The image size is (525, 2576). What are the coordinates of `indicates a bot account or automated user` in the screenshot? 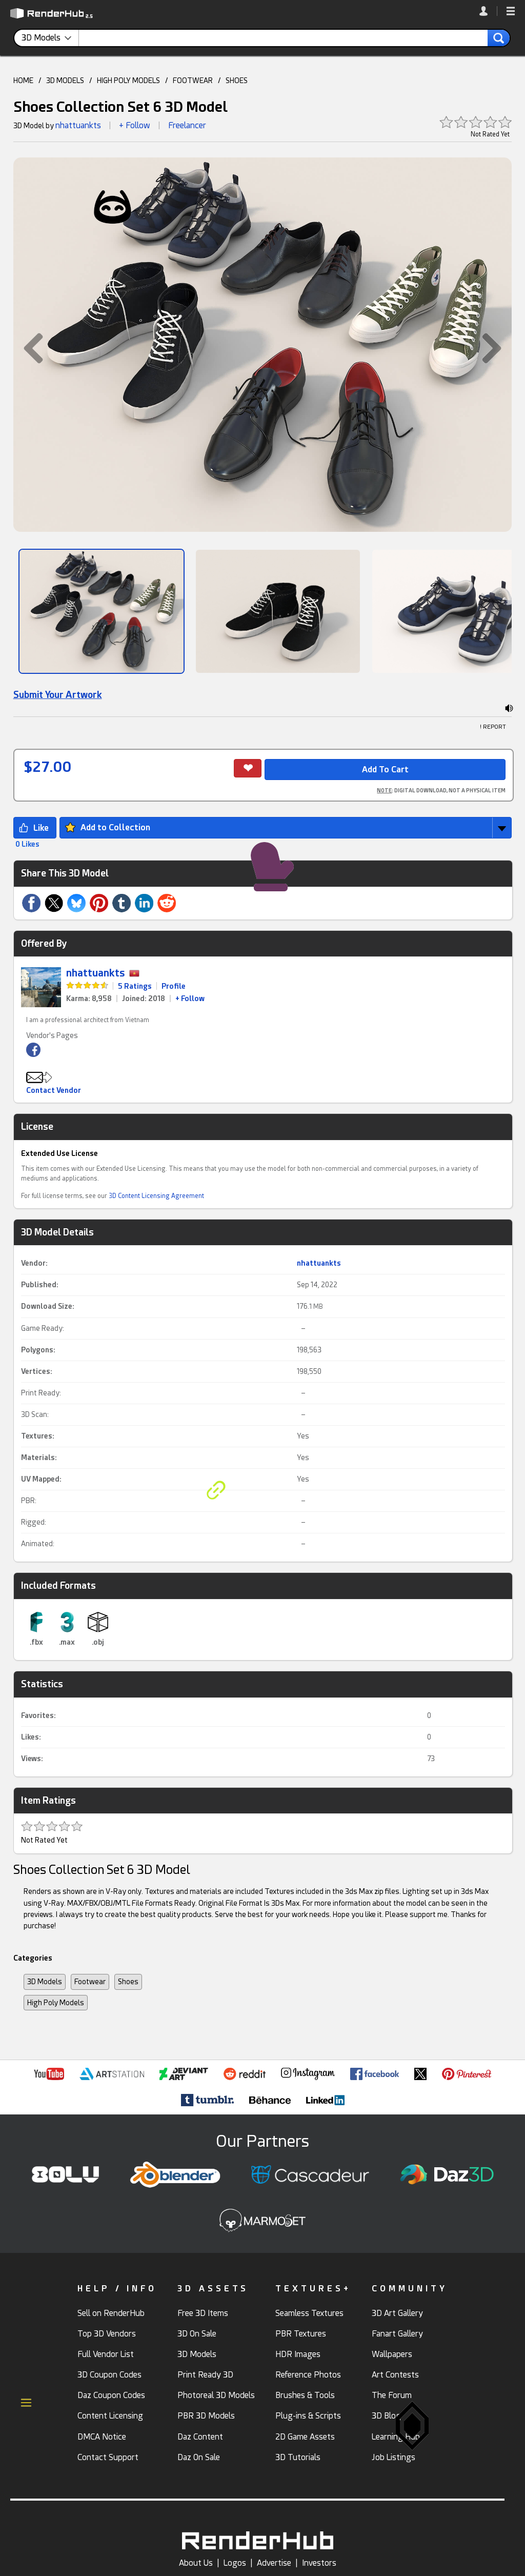 It's located at (112, 207).